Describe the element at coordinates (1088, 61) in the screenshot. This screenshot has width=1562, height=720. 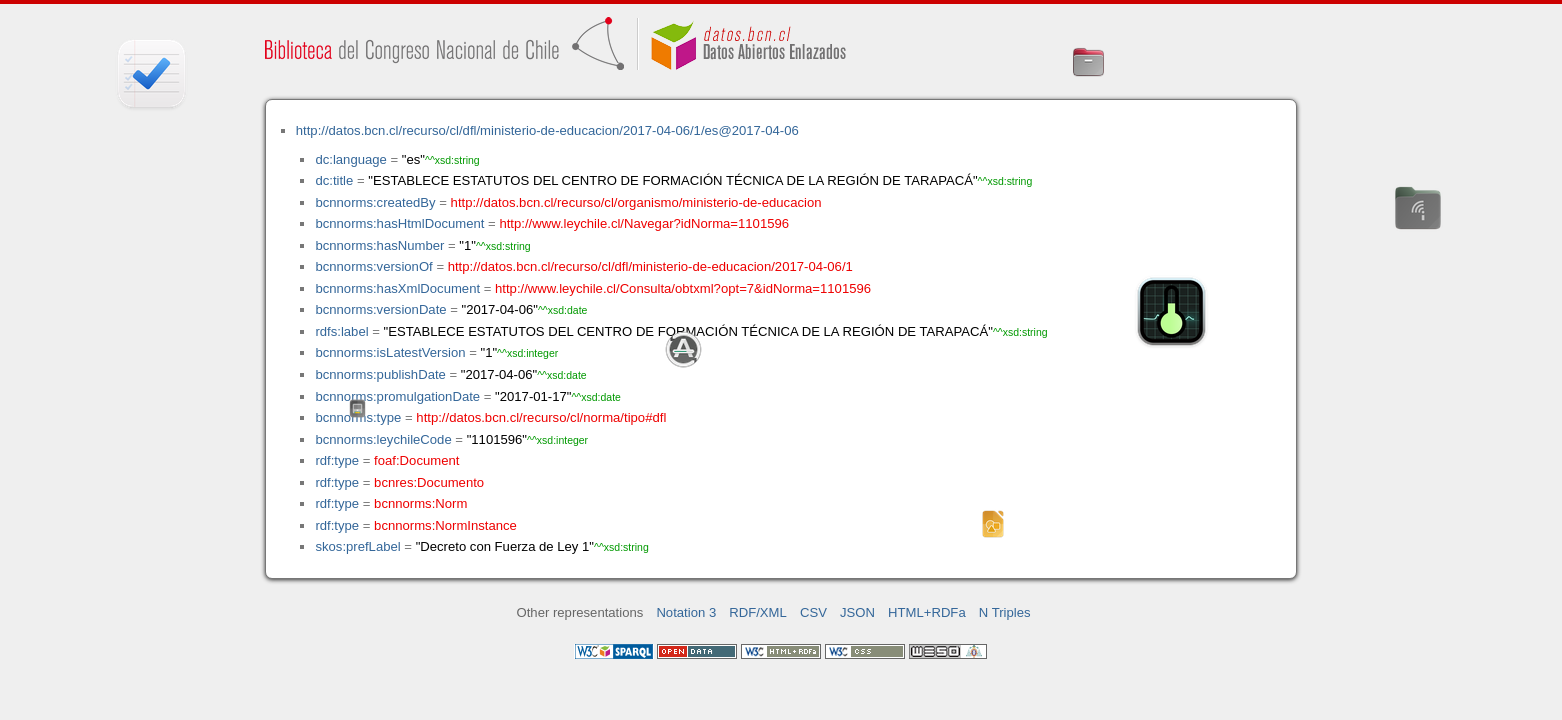
I see `open the nautilus file manager` at that location.